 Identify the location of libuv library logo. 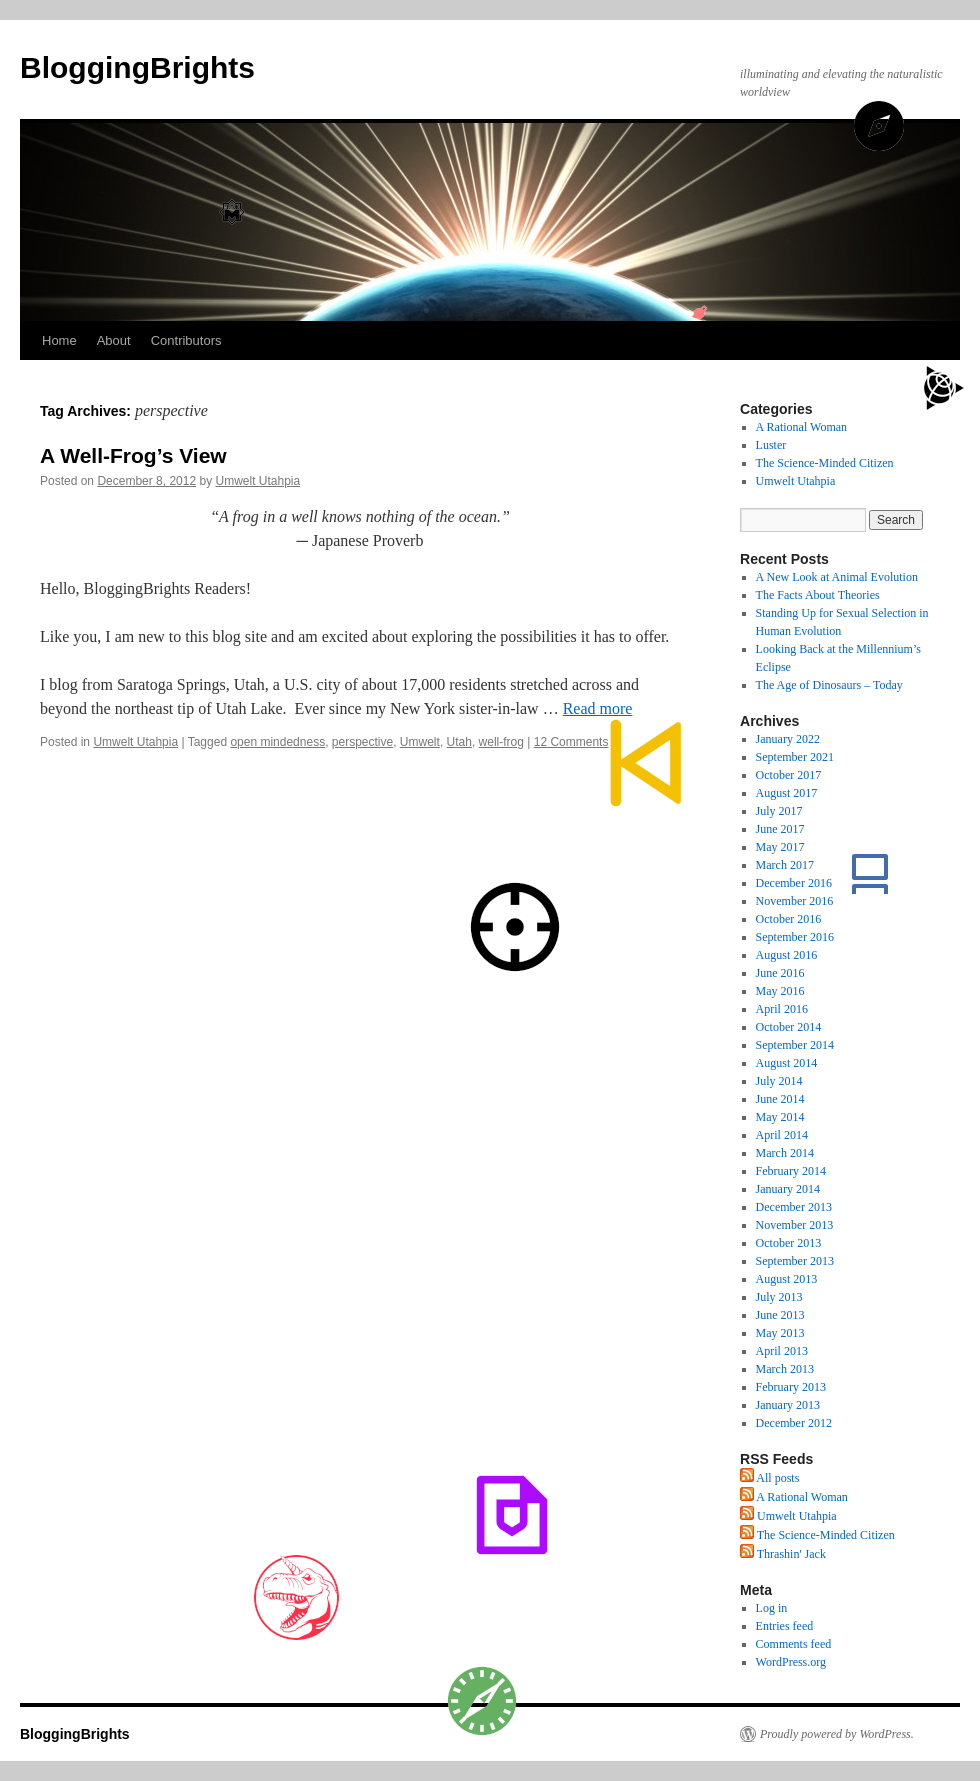
(296, 1597).